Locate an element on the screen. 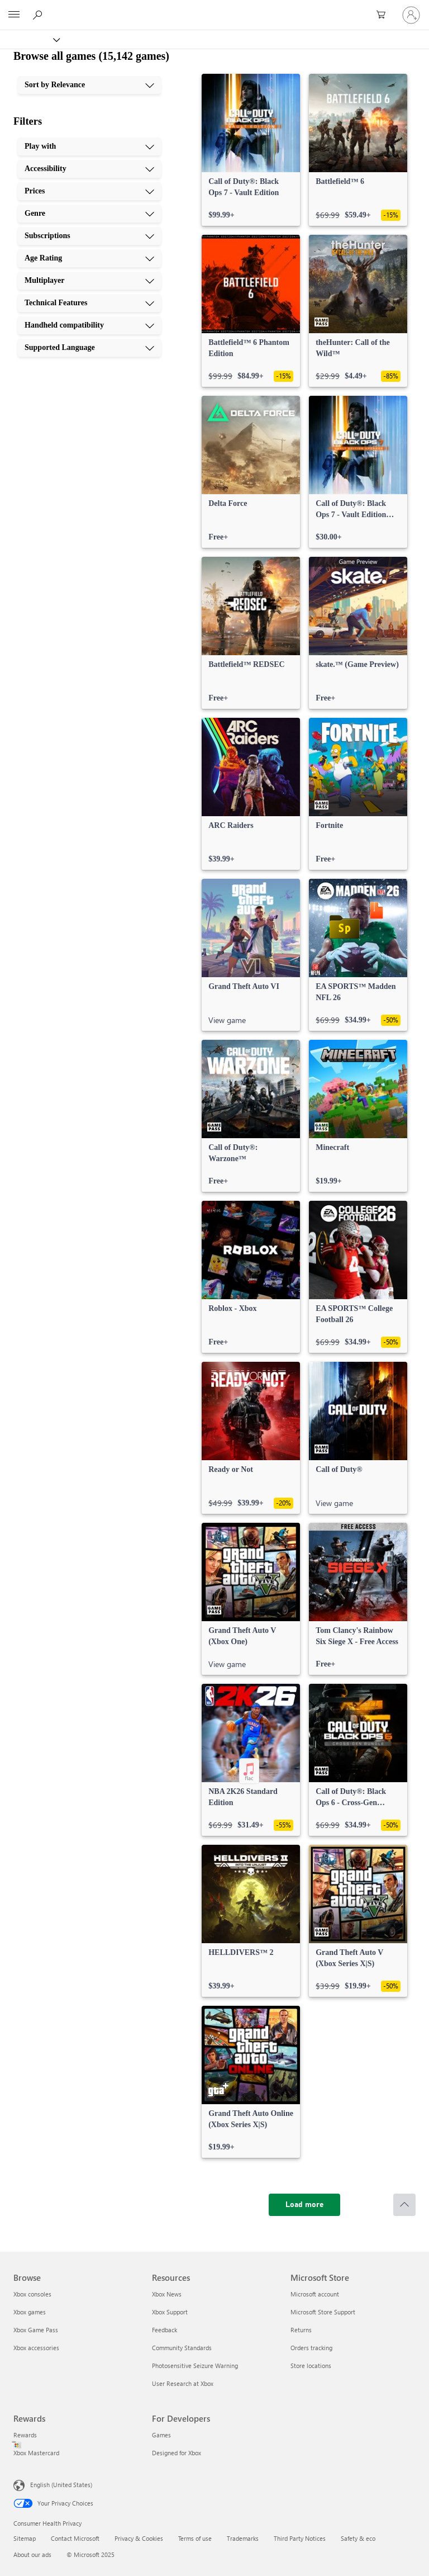 The width and height of the screenshot is (429, 2576). open folder containing adobe spark projects is located at coordinates (344, 927).